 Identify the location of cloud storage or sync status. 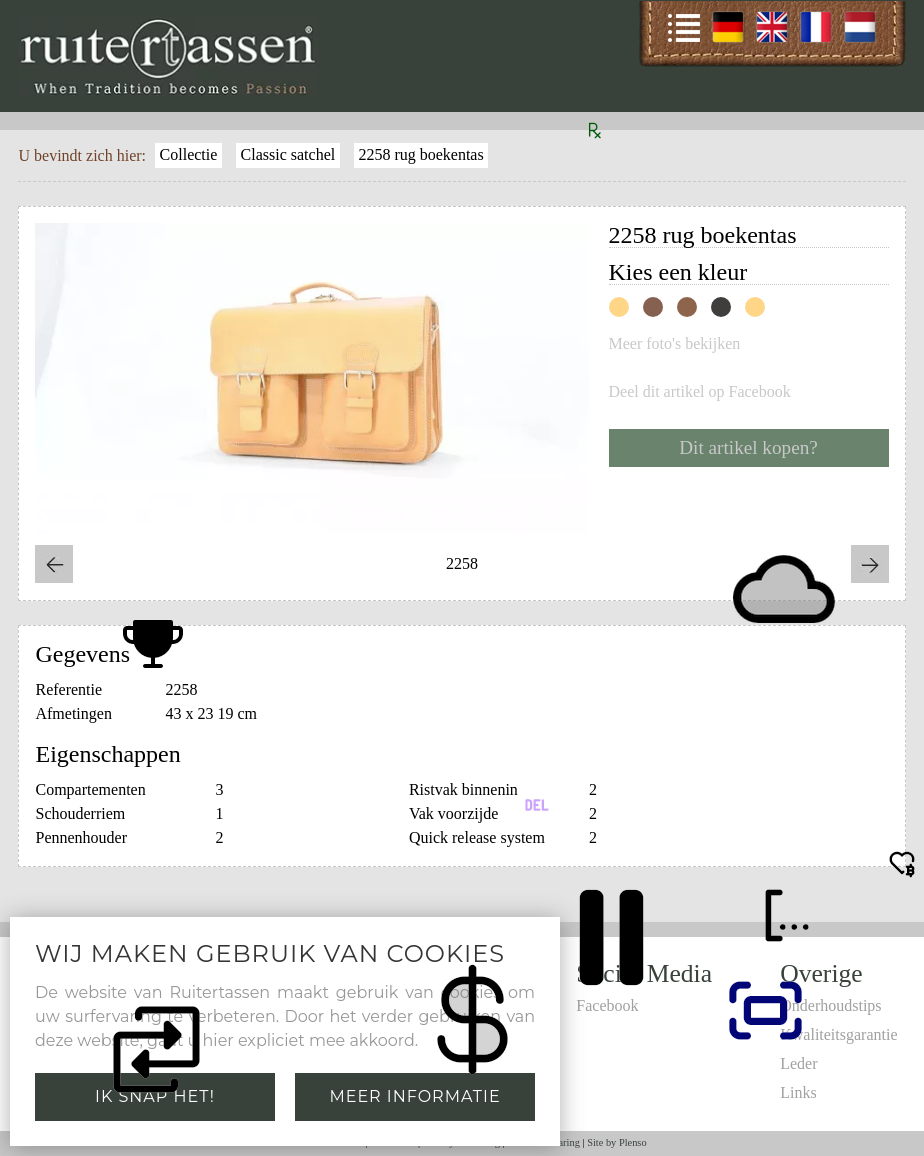
(784, 589).